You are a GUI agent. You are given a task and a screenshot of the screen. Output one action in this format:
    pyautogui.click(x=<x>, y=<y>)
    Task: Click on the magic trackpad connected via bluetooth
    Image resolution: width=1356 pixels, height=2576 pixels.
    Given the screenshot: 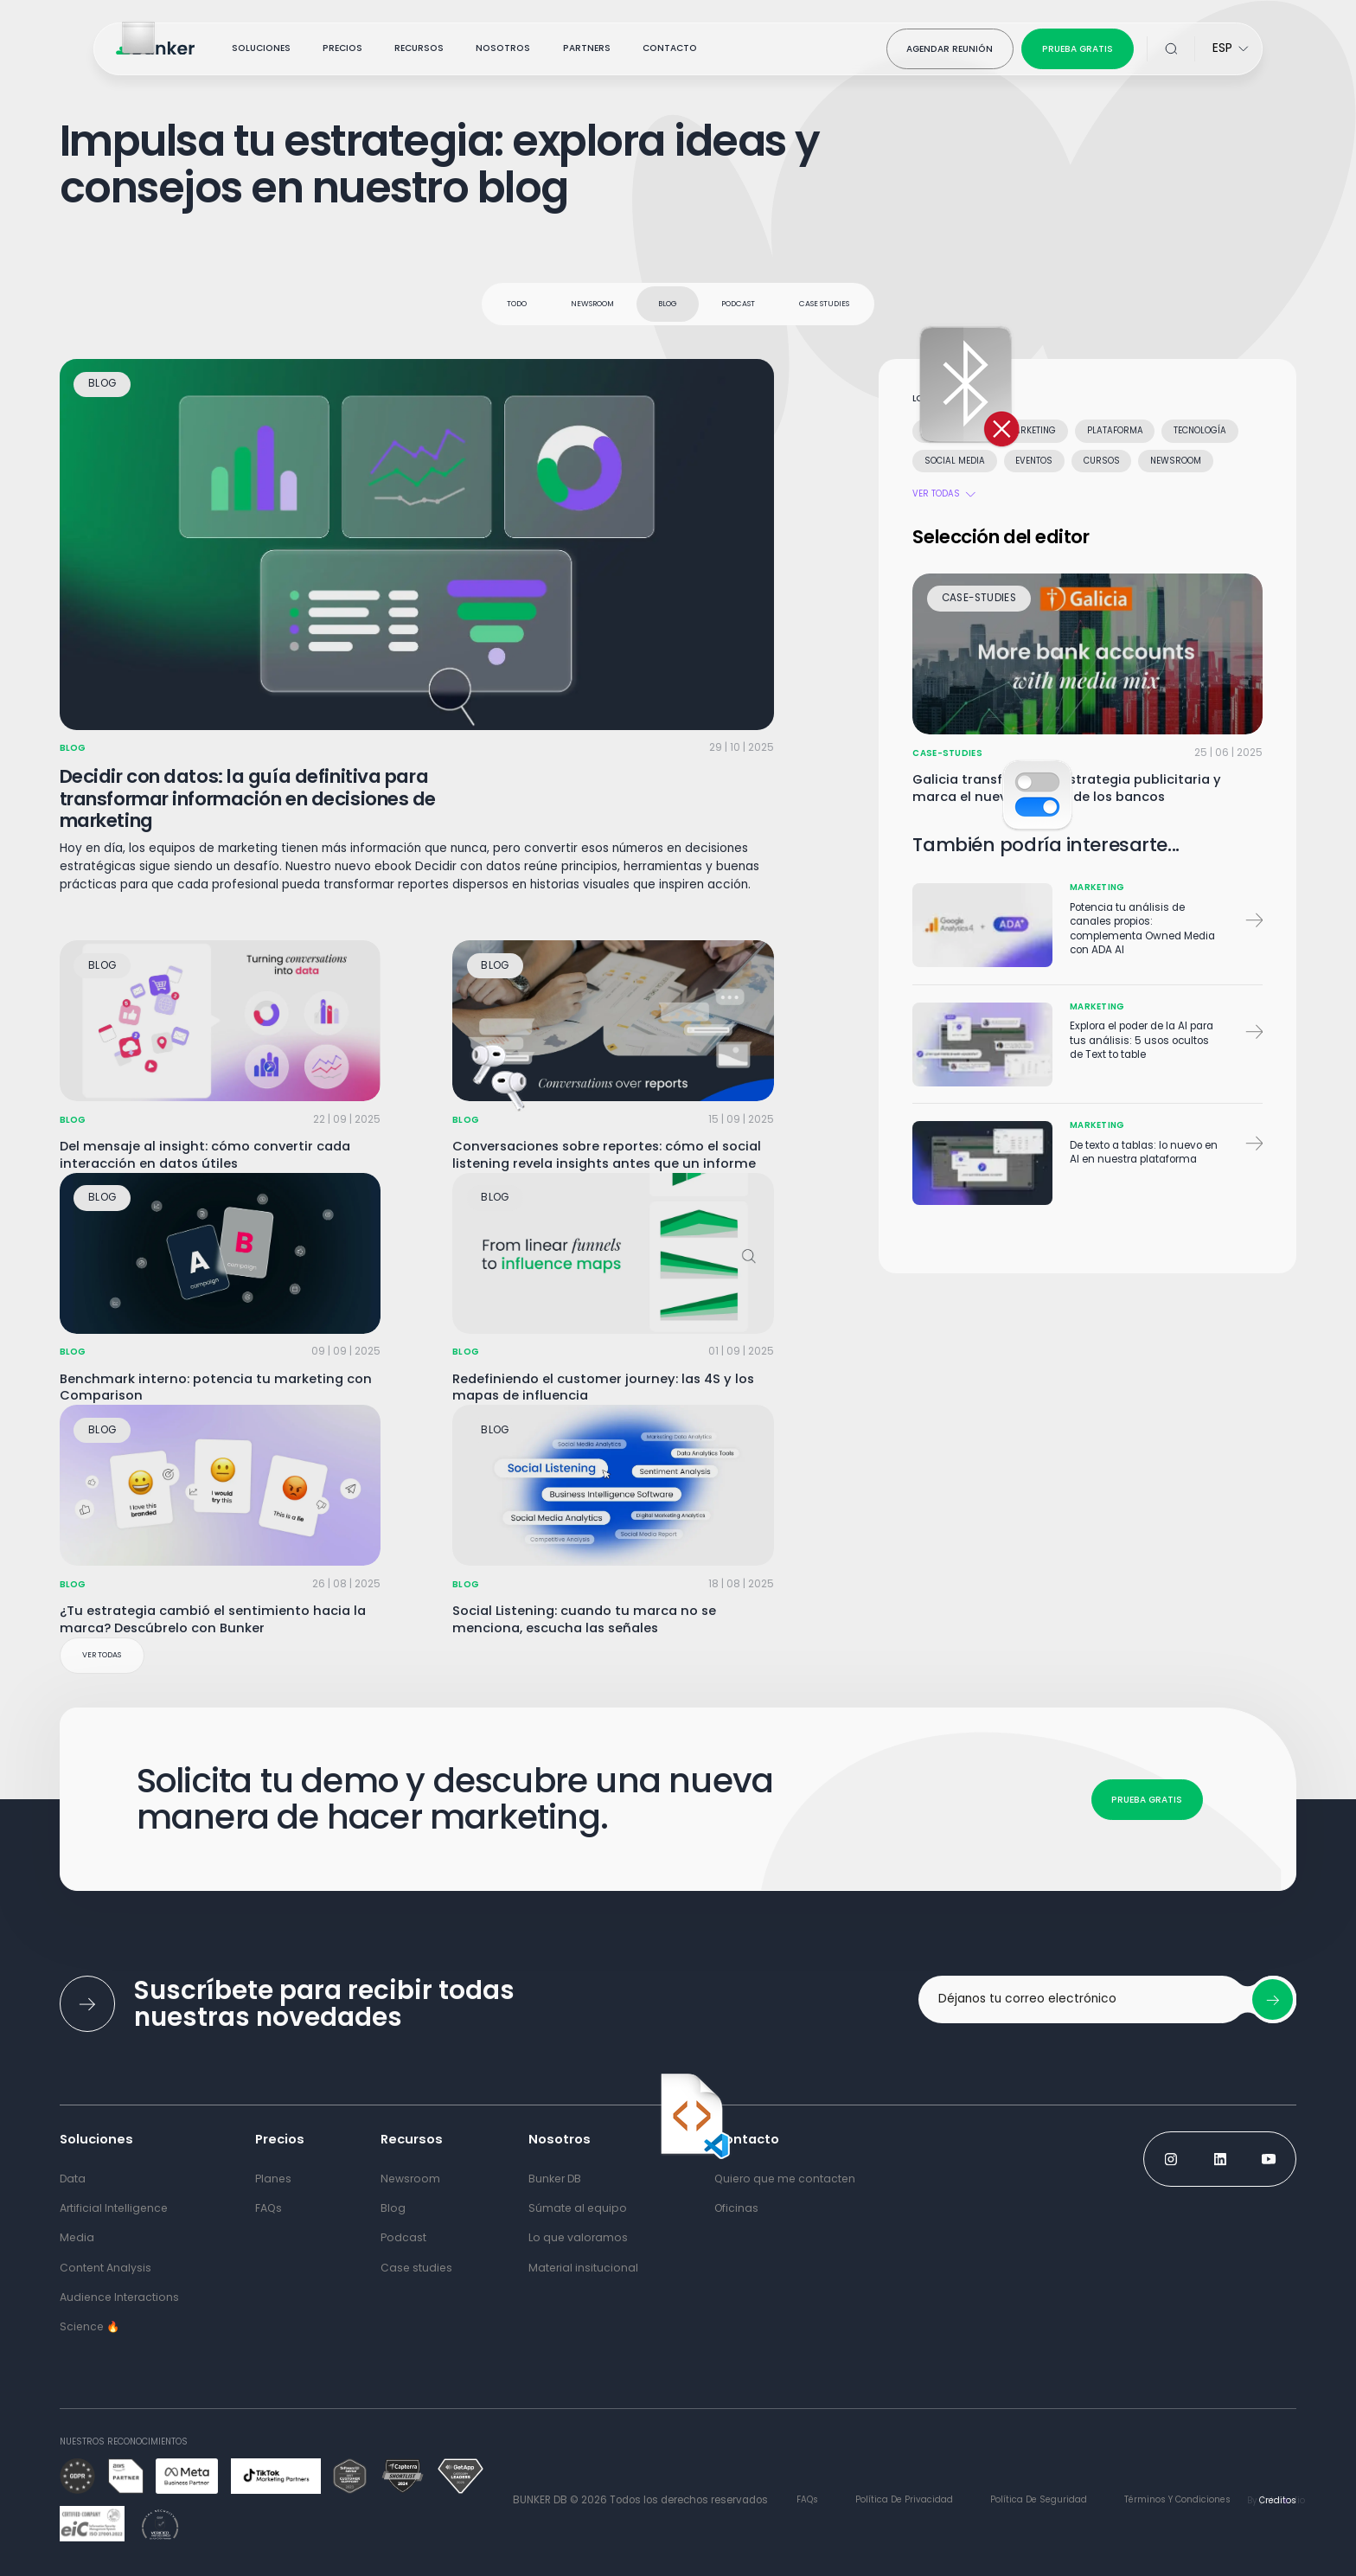 What is the action you would take?
    pyautogui.click(x=138, y=39)
    